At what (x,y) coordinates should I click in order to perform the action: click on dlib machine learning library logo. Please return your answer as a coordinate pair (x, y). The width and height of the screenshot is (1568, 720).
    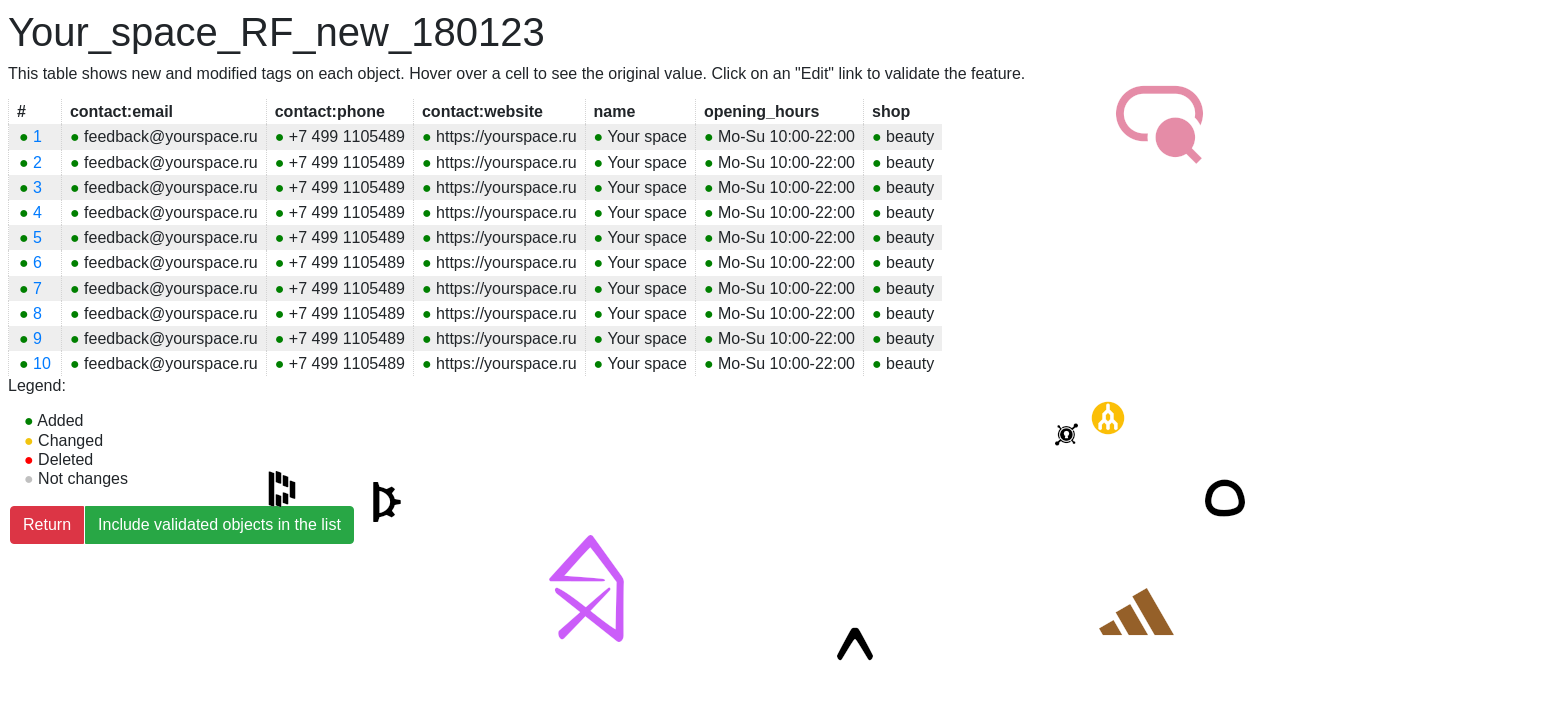
    Looking at the image, I should click on (387, 502).